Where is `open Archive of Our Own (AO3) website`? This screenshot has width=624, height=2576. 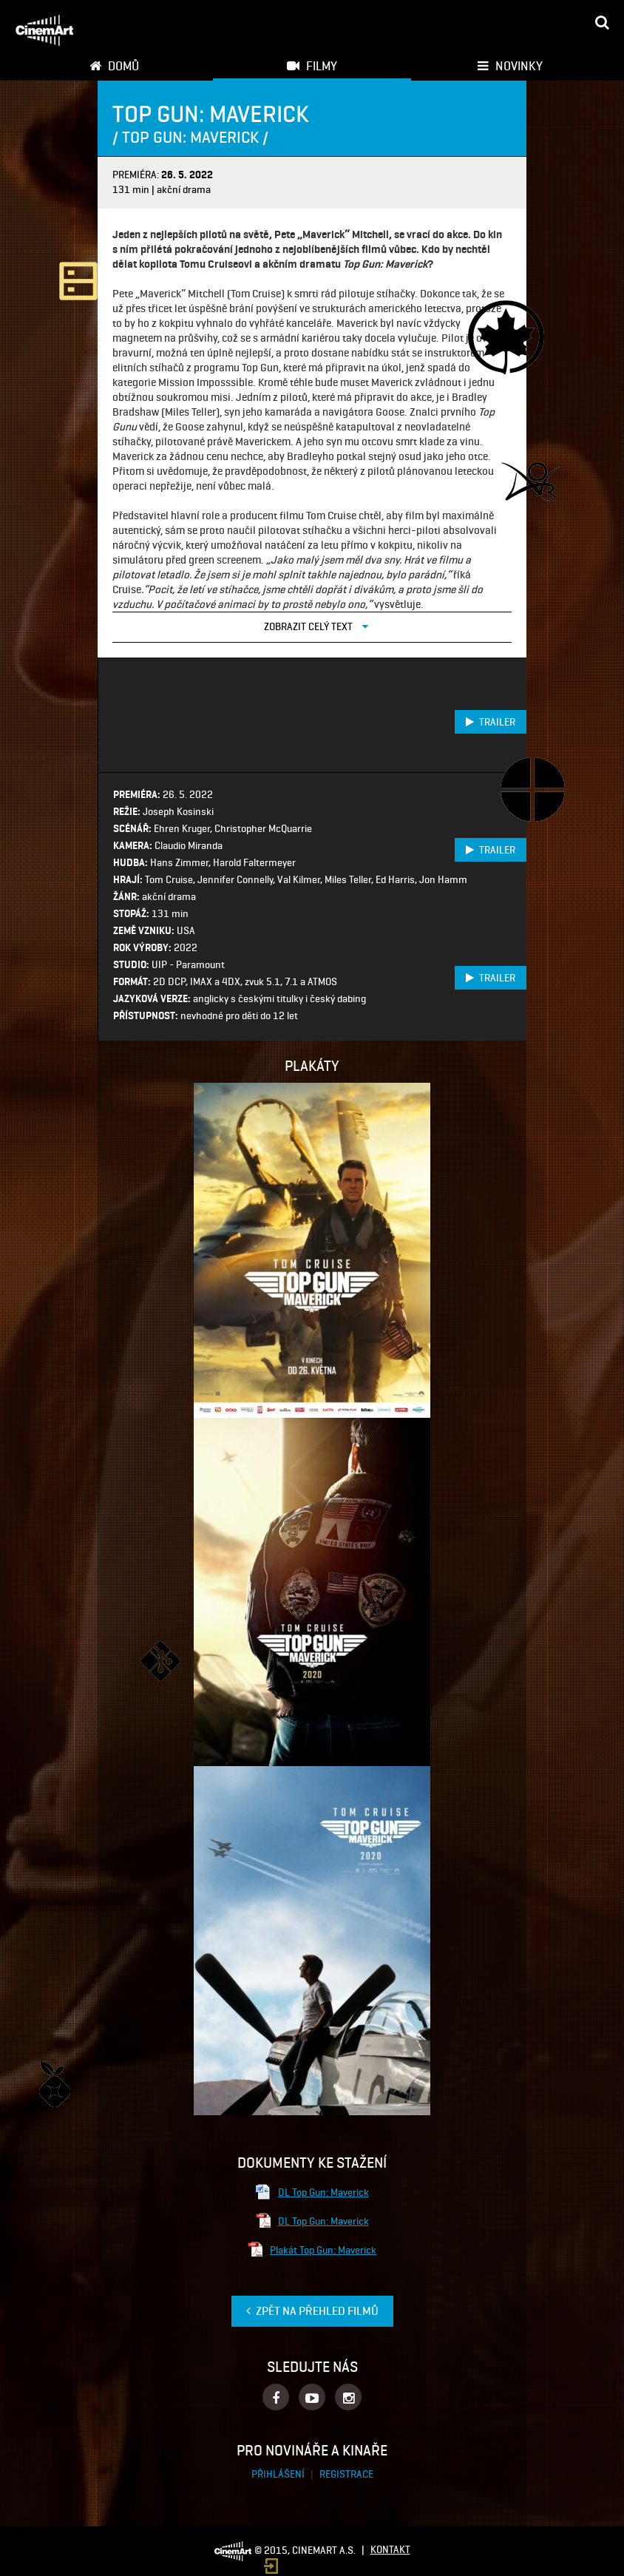
open Archive of Our Own (AO3) website is located at coordinates (530, 481).